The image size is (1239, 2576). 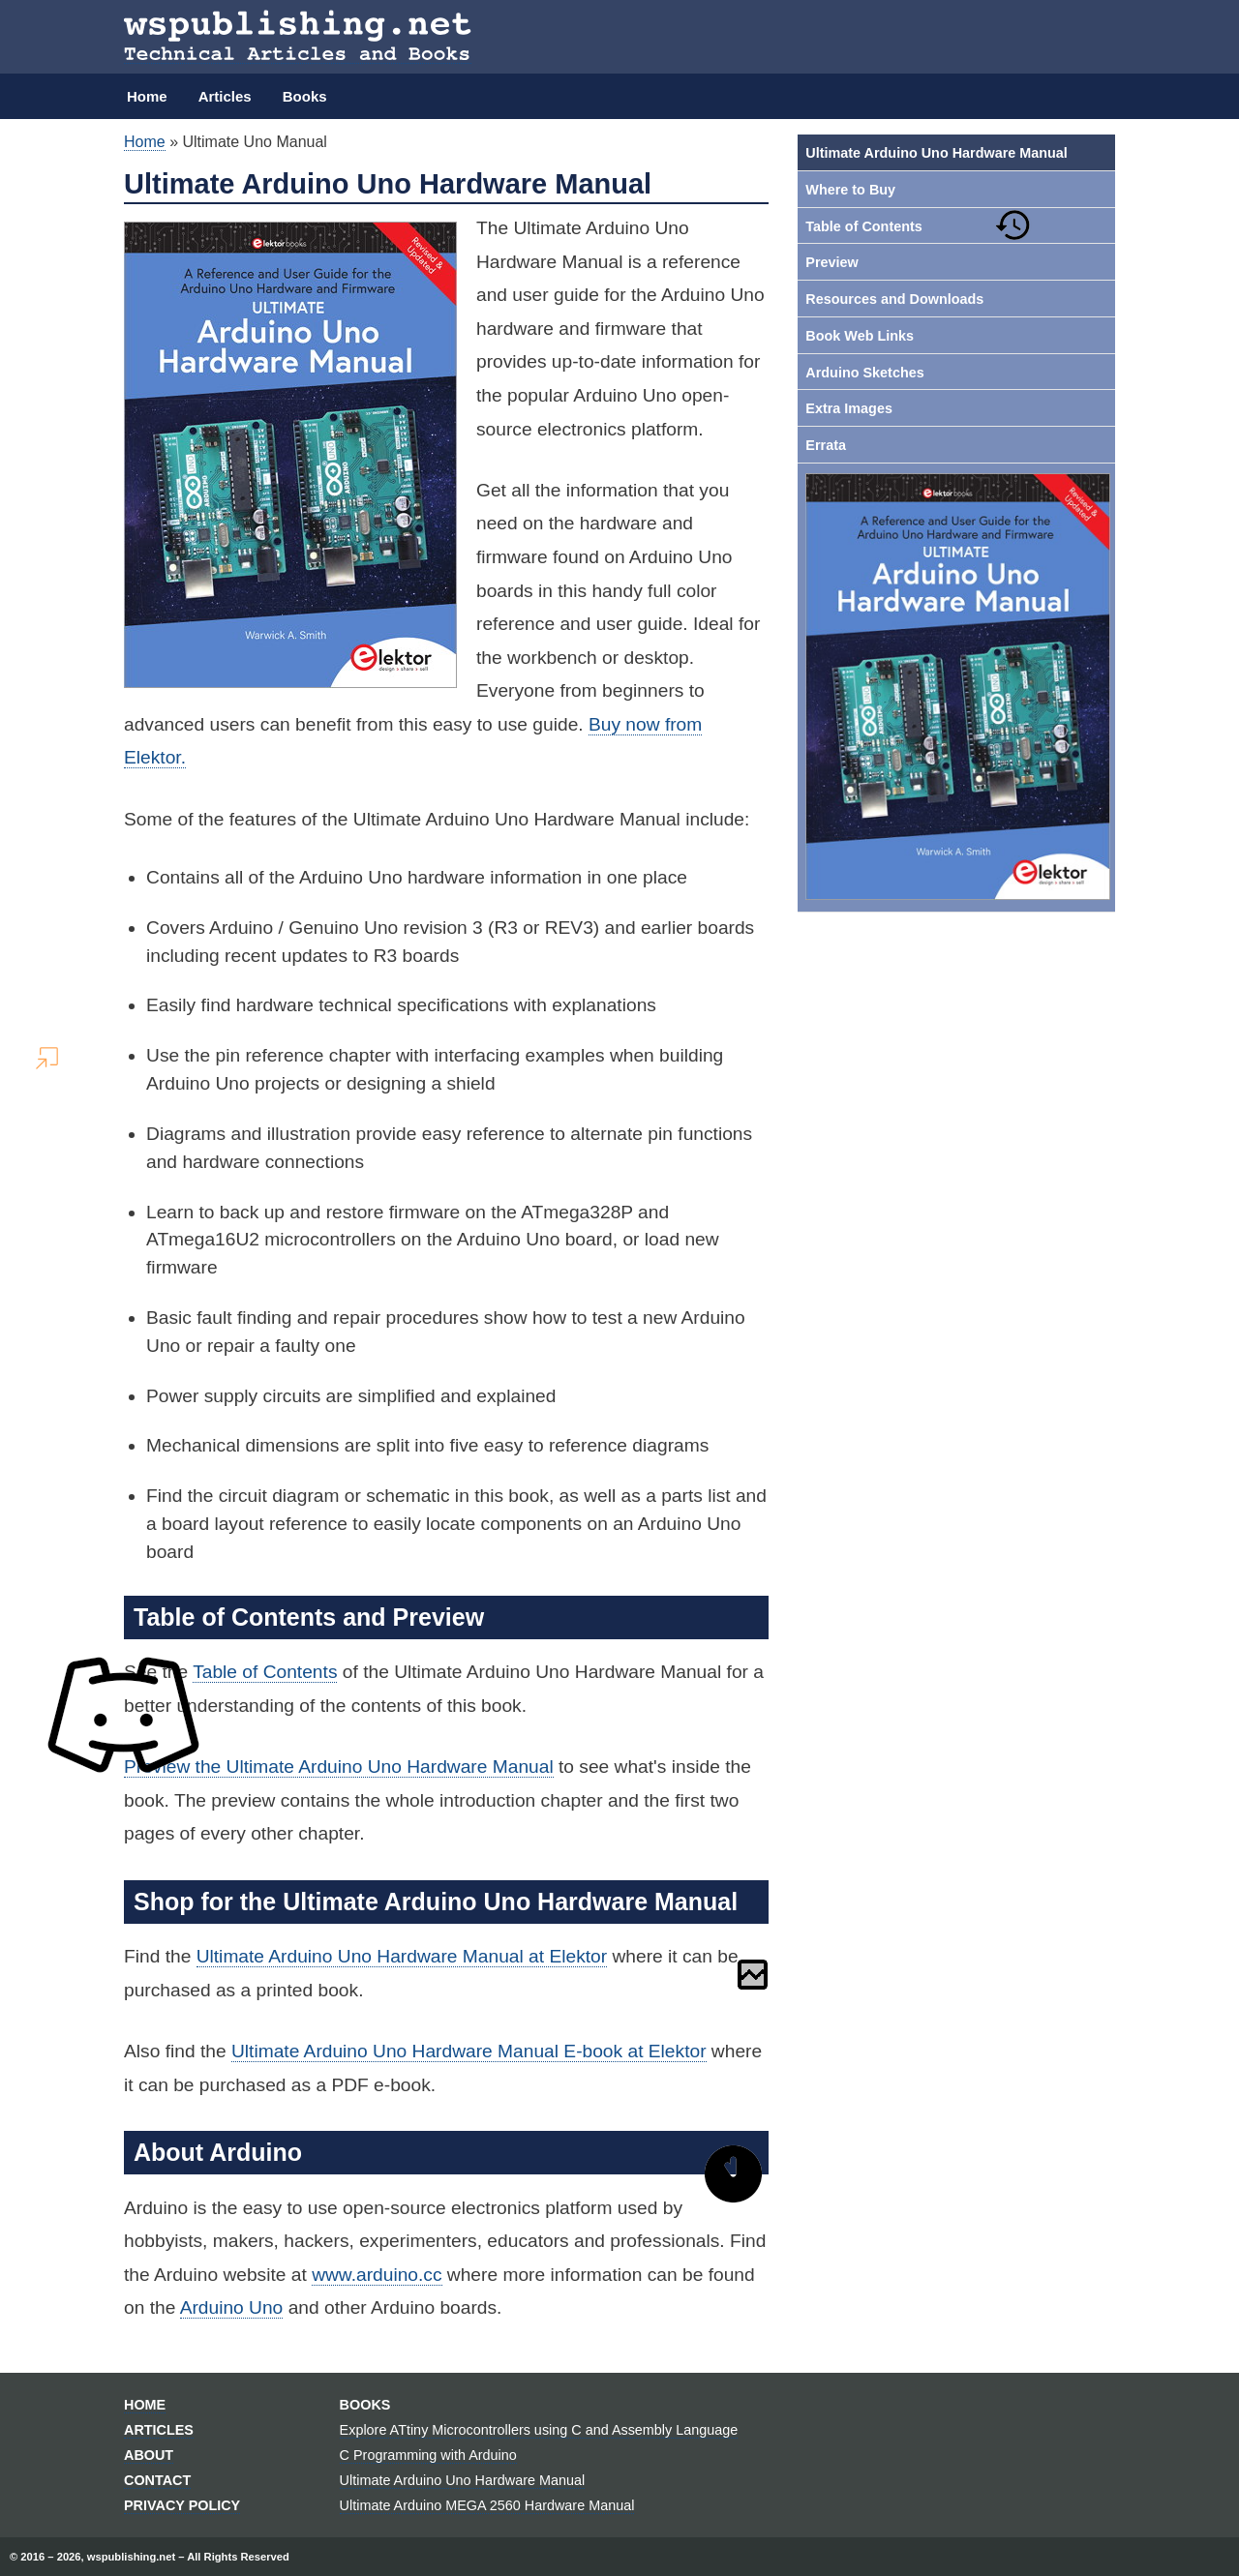 I want to click on import or bring content into a container, so click(x=46, y=1058).